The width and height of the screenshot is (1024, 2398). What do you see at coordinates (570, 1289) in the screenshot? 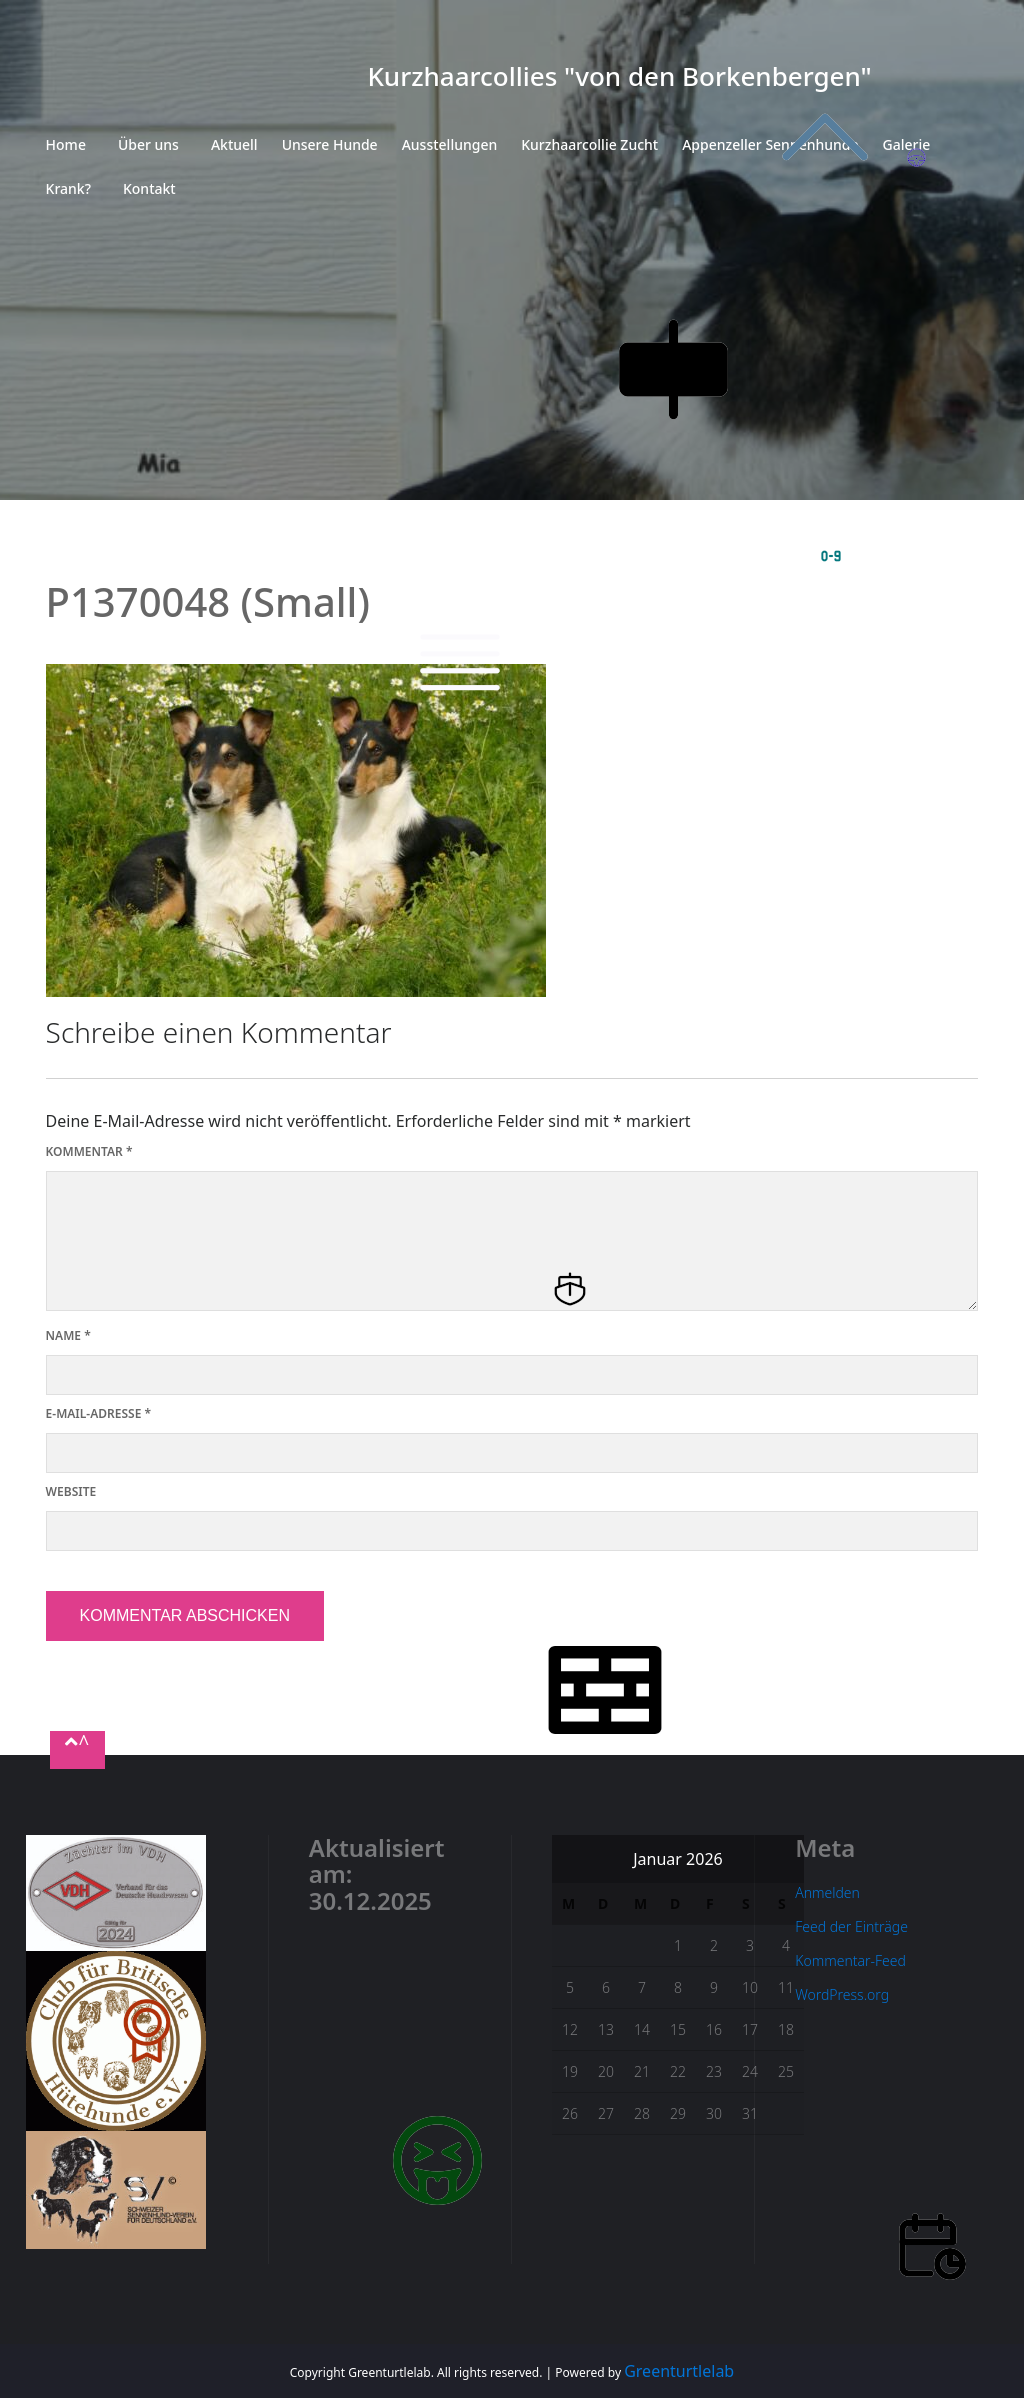
I see `access boat or marine transportation options` at bounding box center [570, 1289].